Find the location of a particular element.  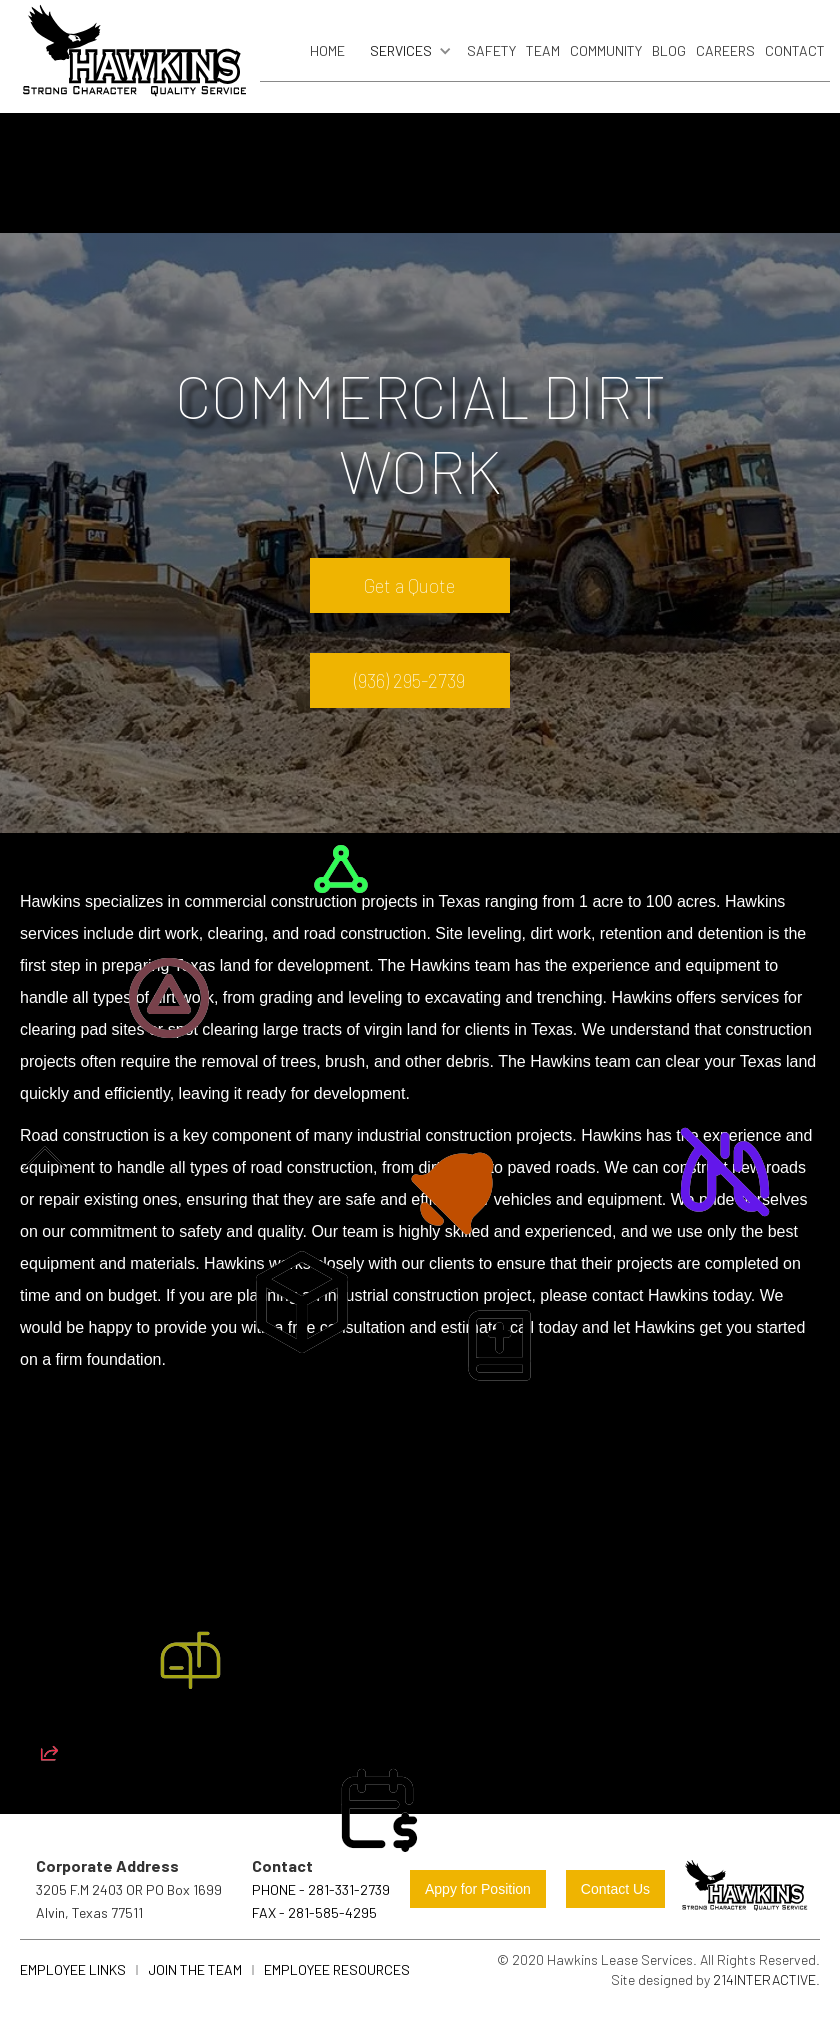

access your mailbox or inbox is located at coordinates (190, 1661).